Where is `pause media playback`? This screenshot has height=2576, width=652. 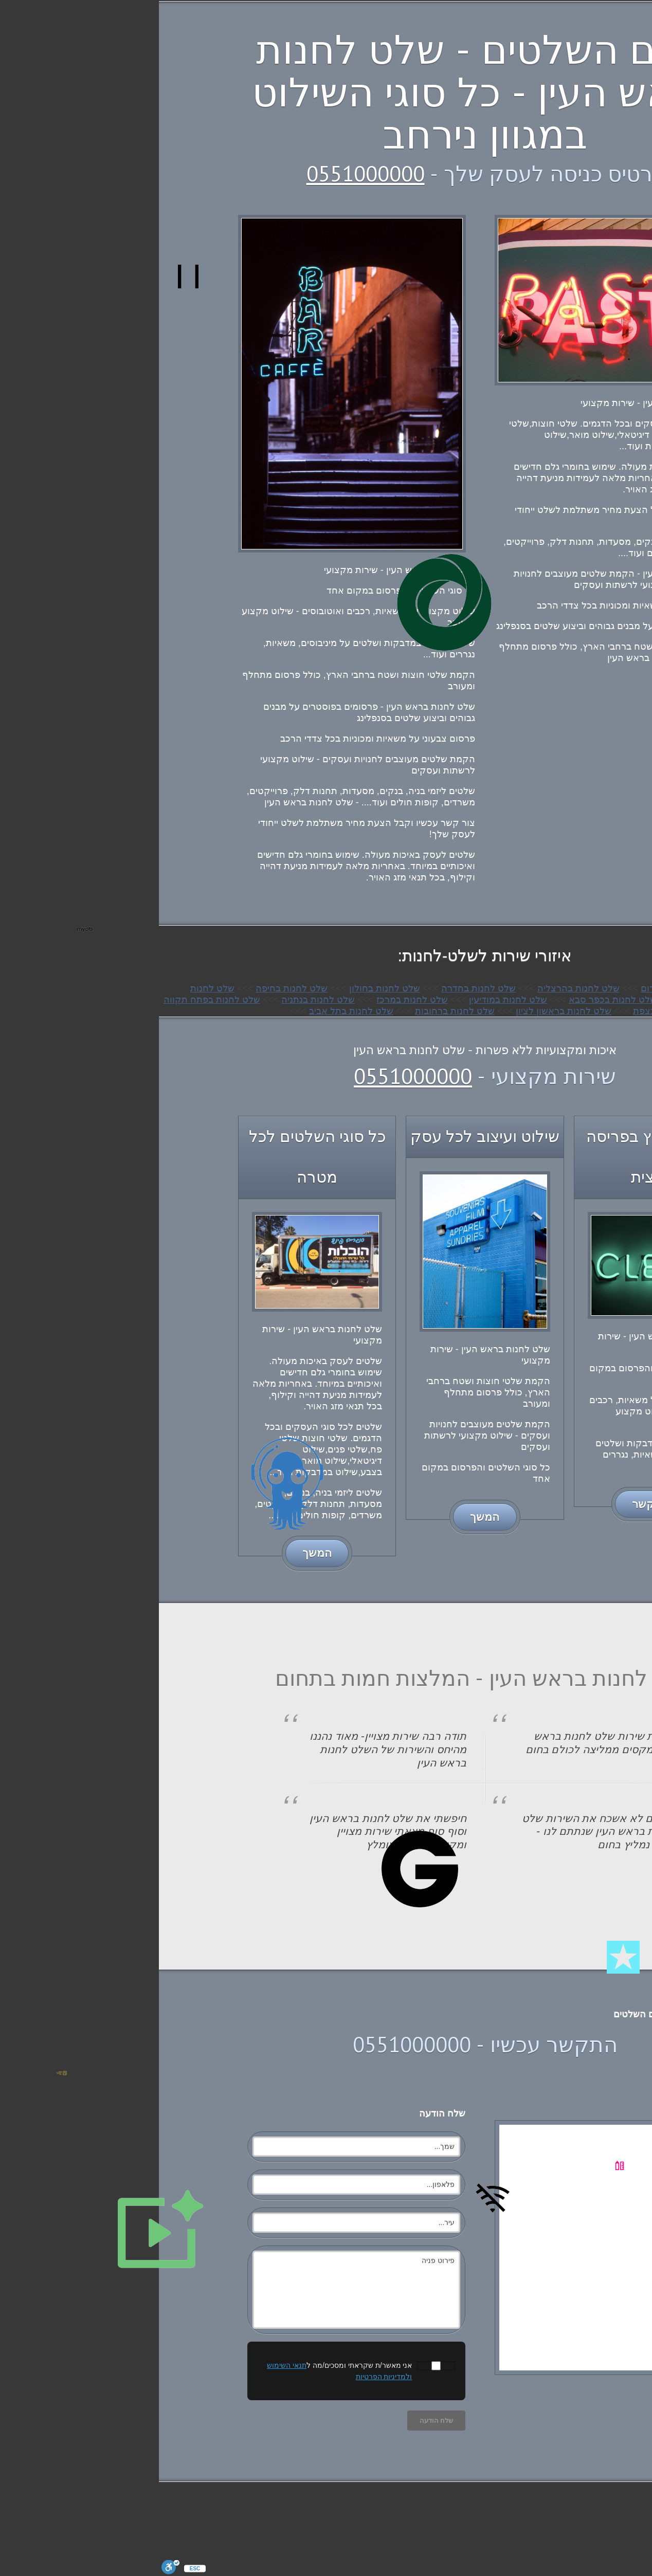
pause media playback is located at coordinates (188, 277).